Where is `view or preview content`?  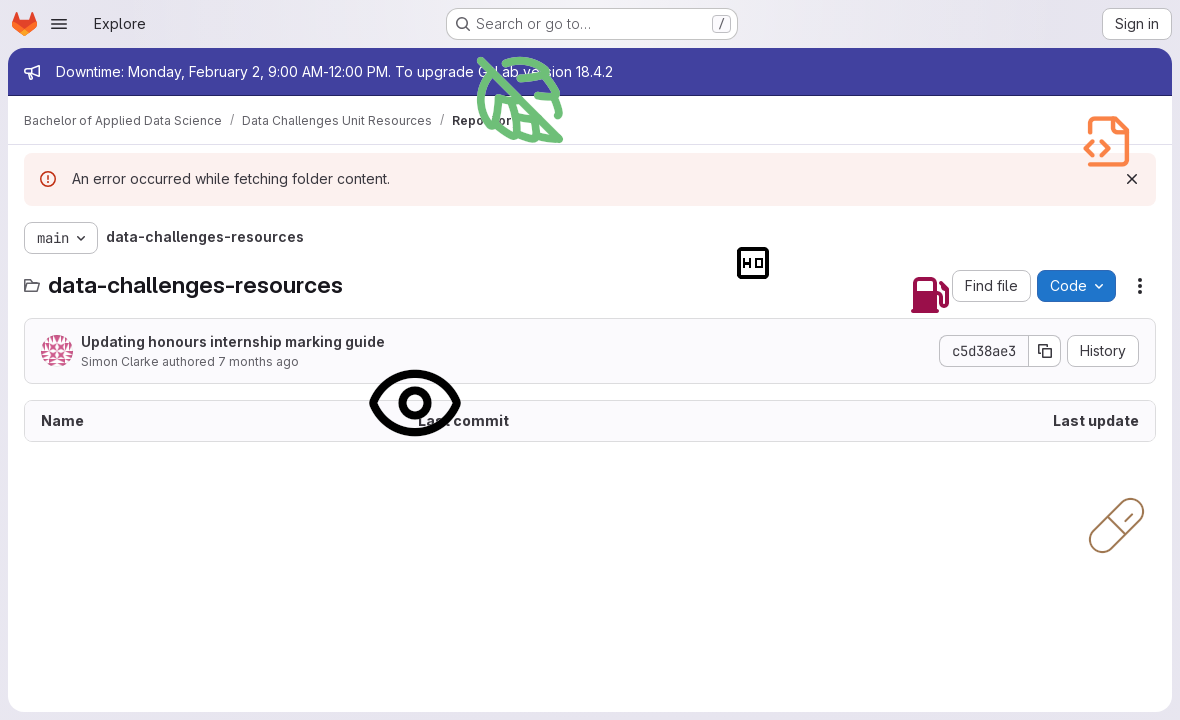
view or preview content is located at coordinates (415, 403).